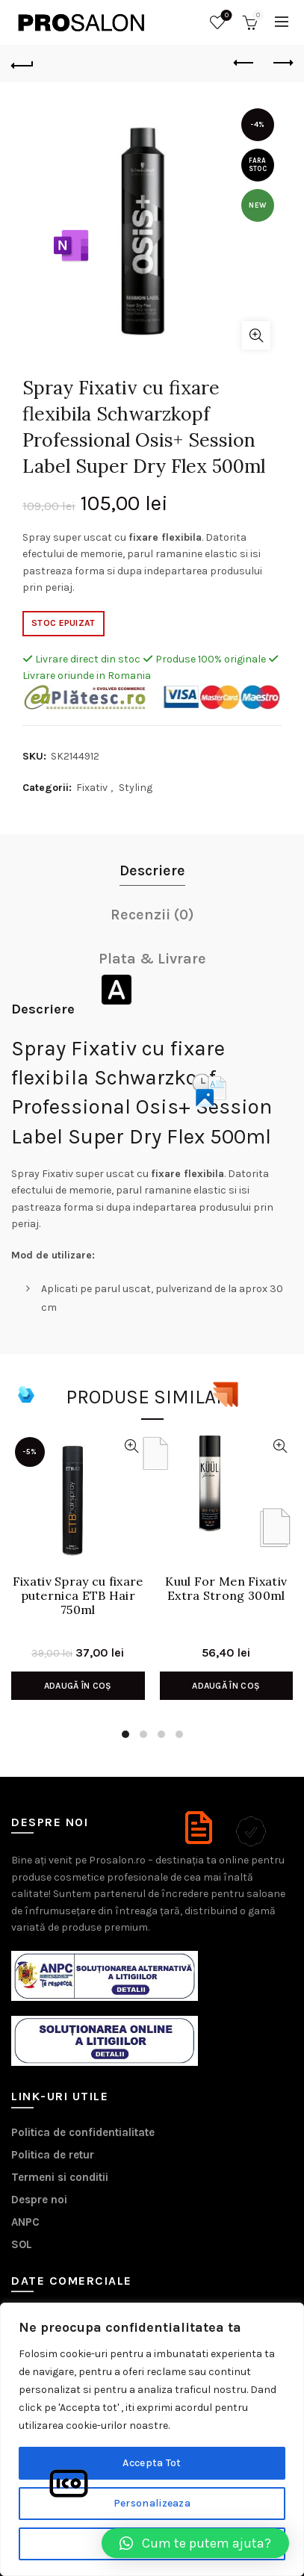 Image resolution: width=304 pixels, height=2576 pixels. Describe the element at coordinates (26, 1394) in the screenshot. I see `open Microsoft Dynamics 365 application` at that location.